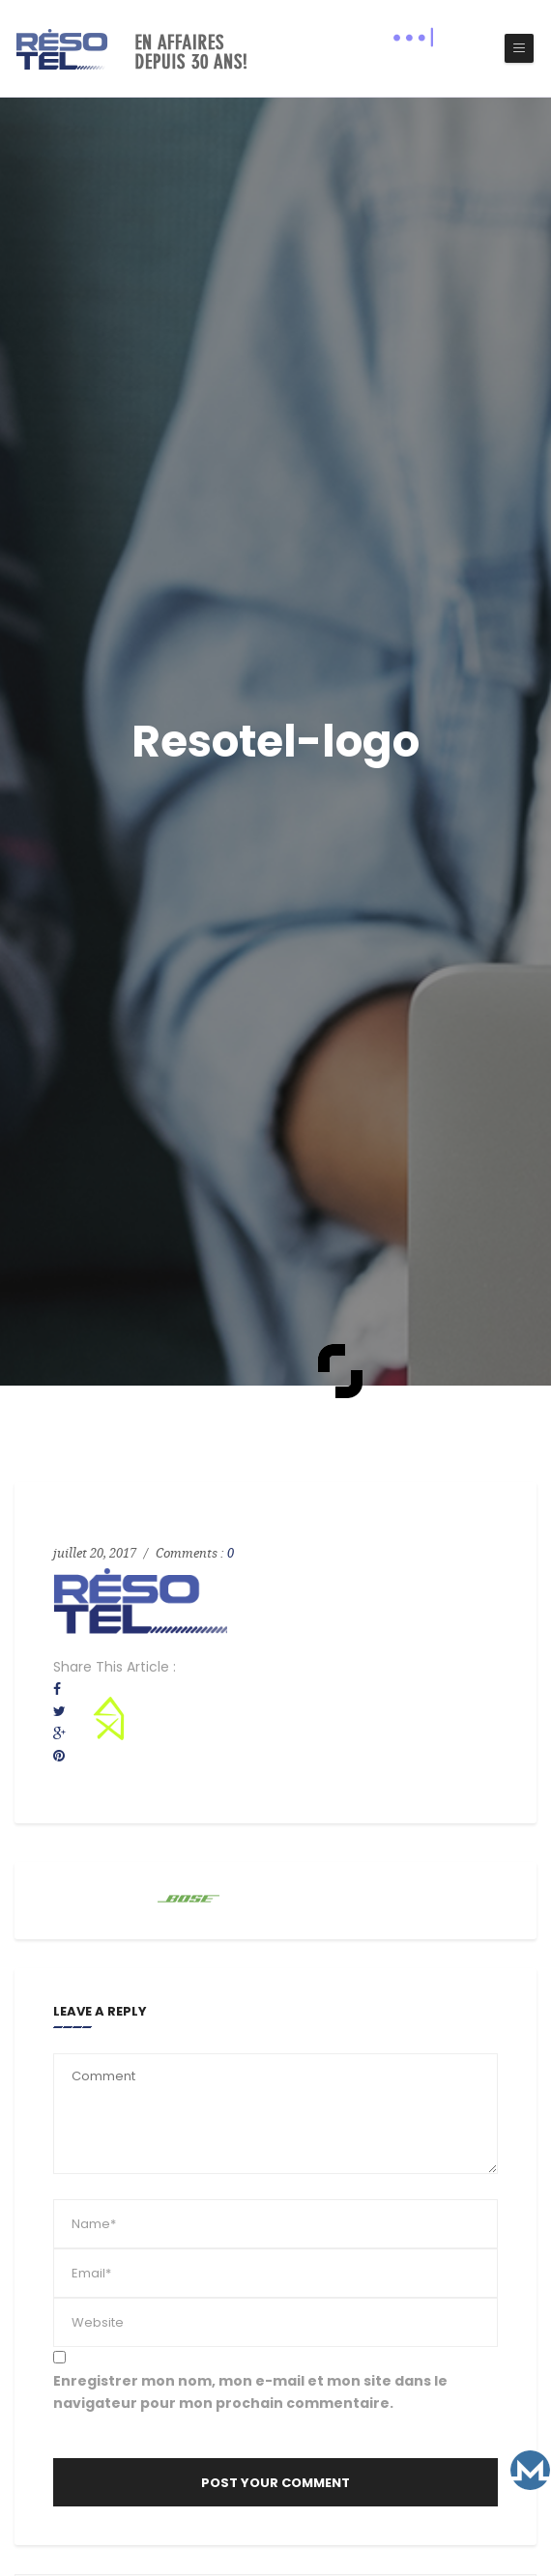 The image size is (551, 2576). What do you see at coordinates (188, 1899) in the screenshot?
I see `visit the Bose website or store` at bounding box center [188, 1899].